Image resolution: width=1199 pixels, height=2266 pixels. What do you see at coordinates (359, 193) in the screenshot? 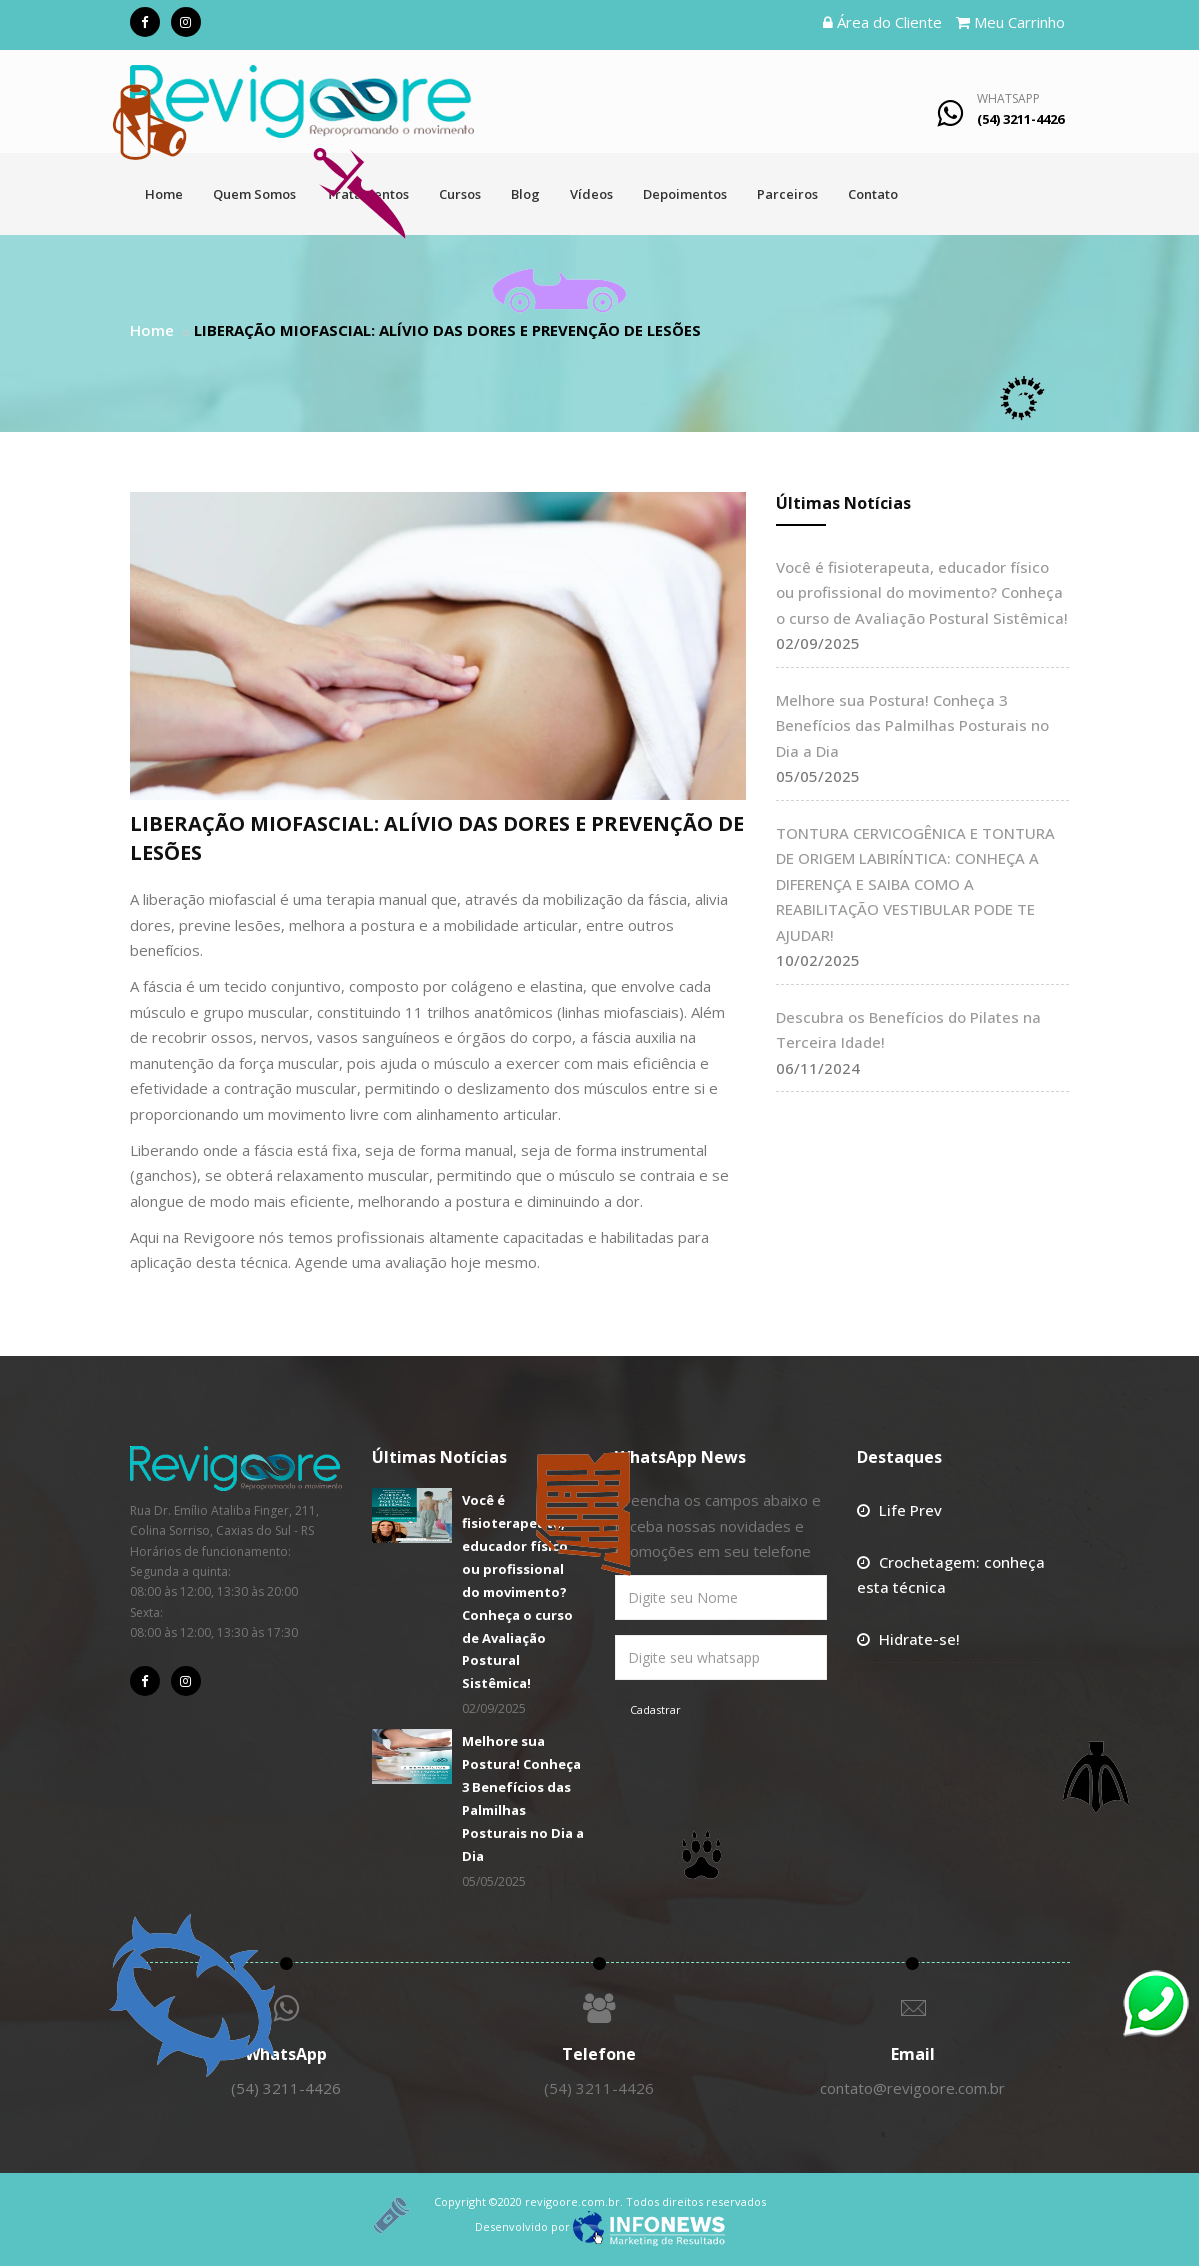
I see `select a ritual or sacrifice action in a game` at bounding box center [359, 193].